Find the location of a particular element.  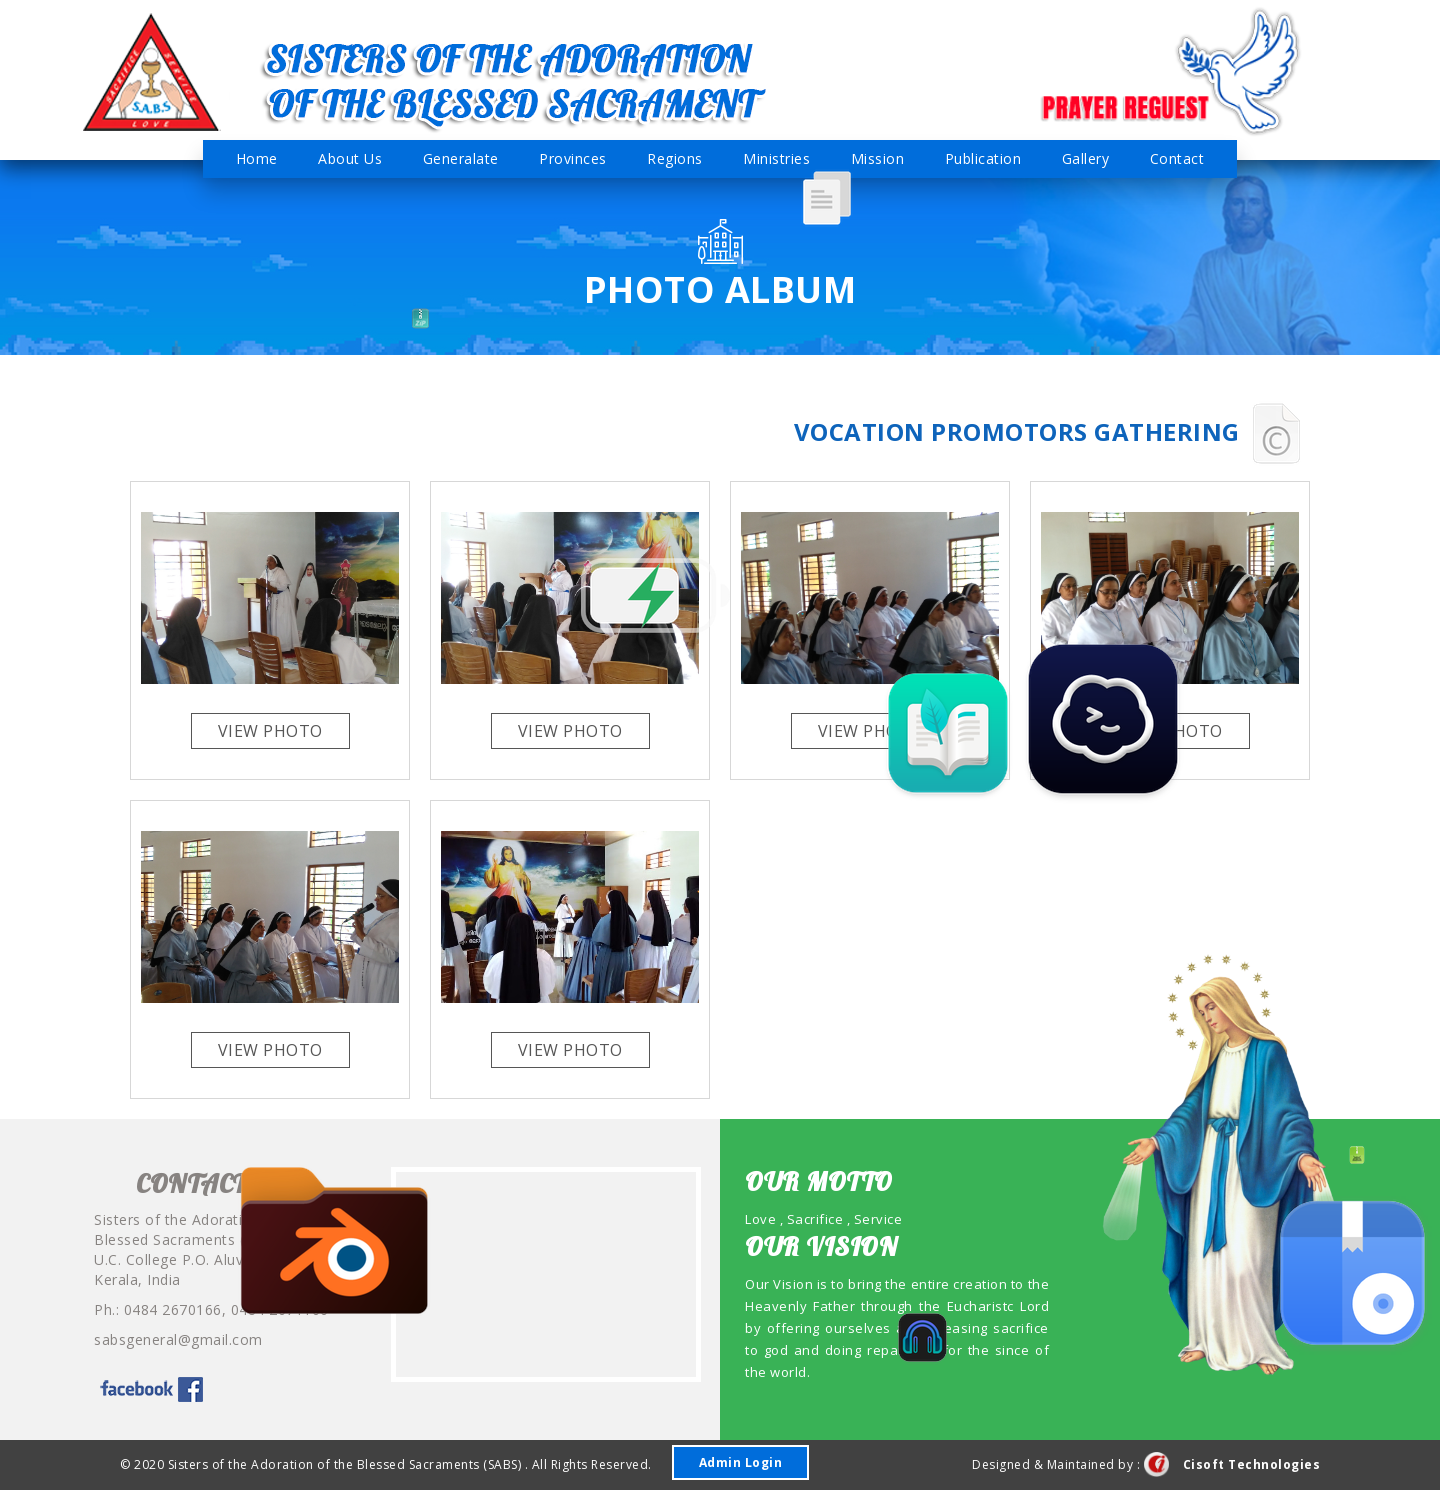

open foliate e-book reader app is located at coordinates (948, 733).